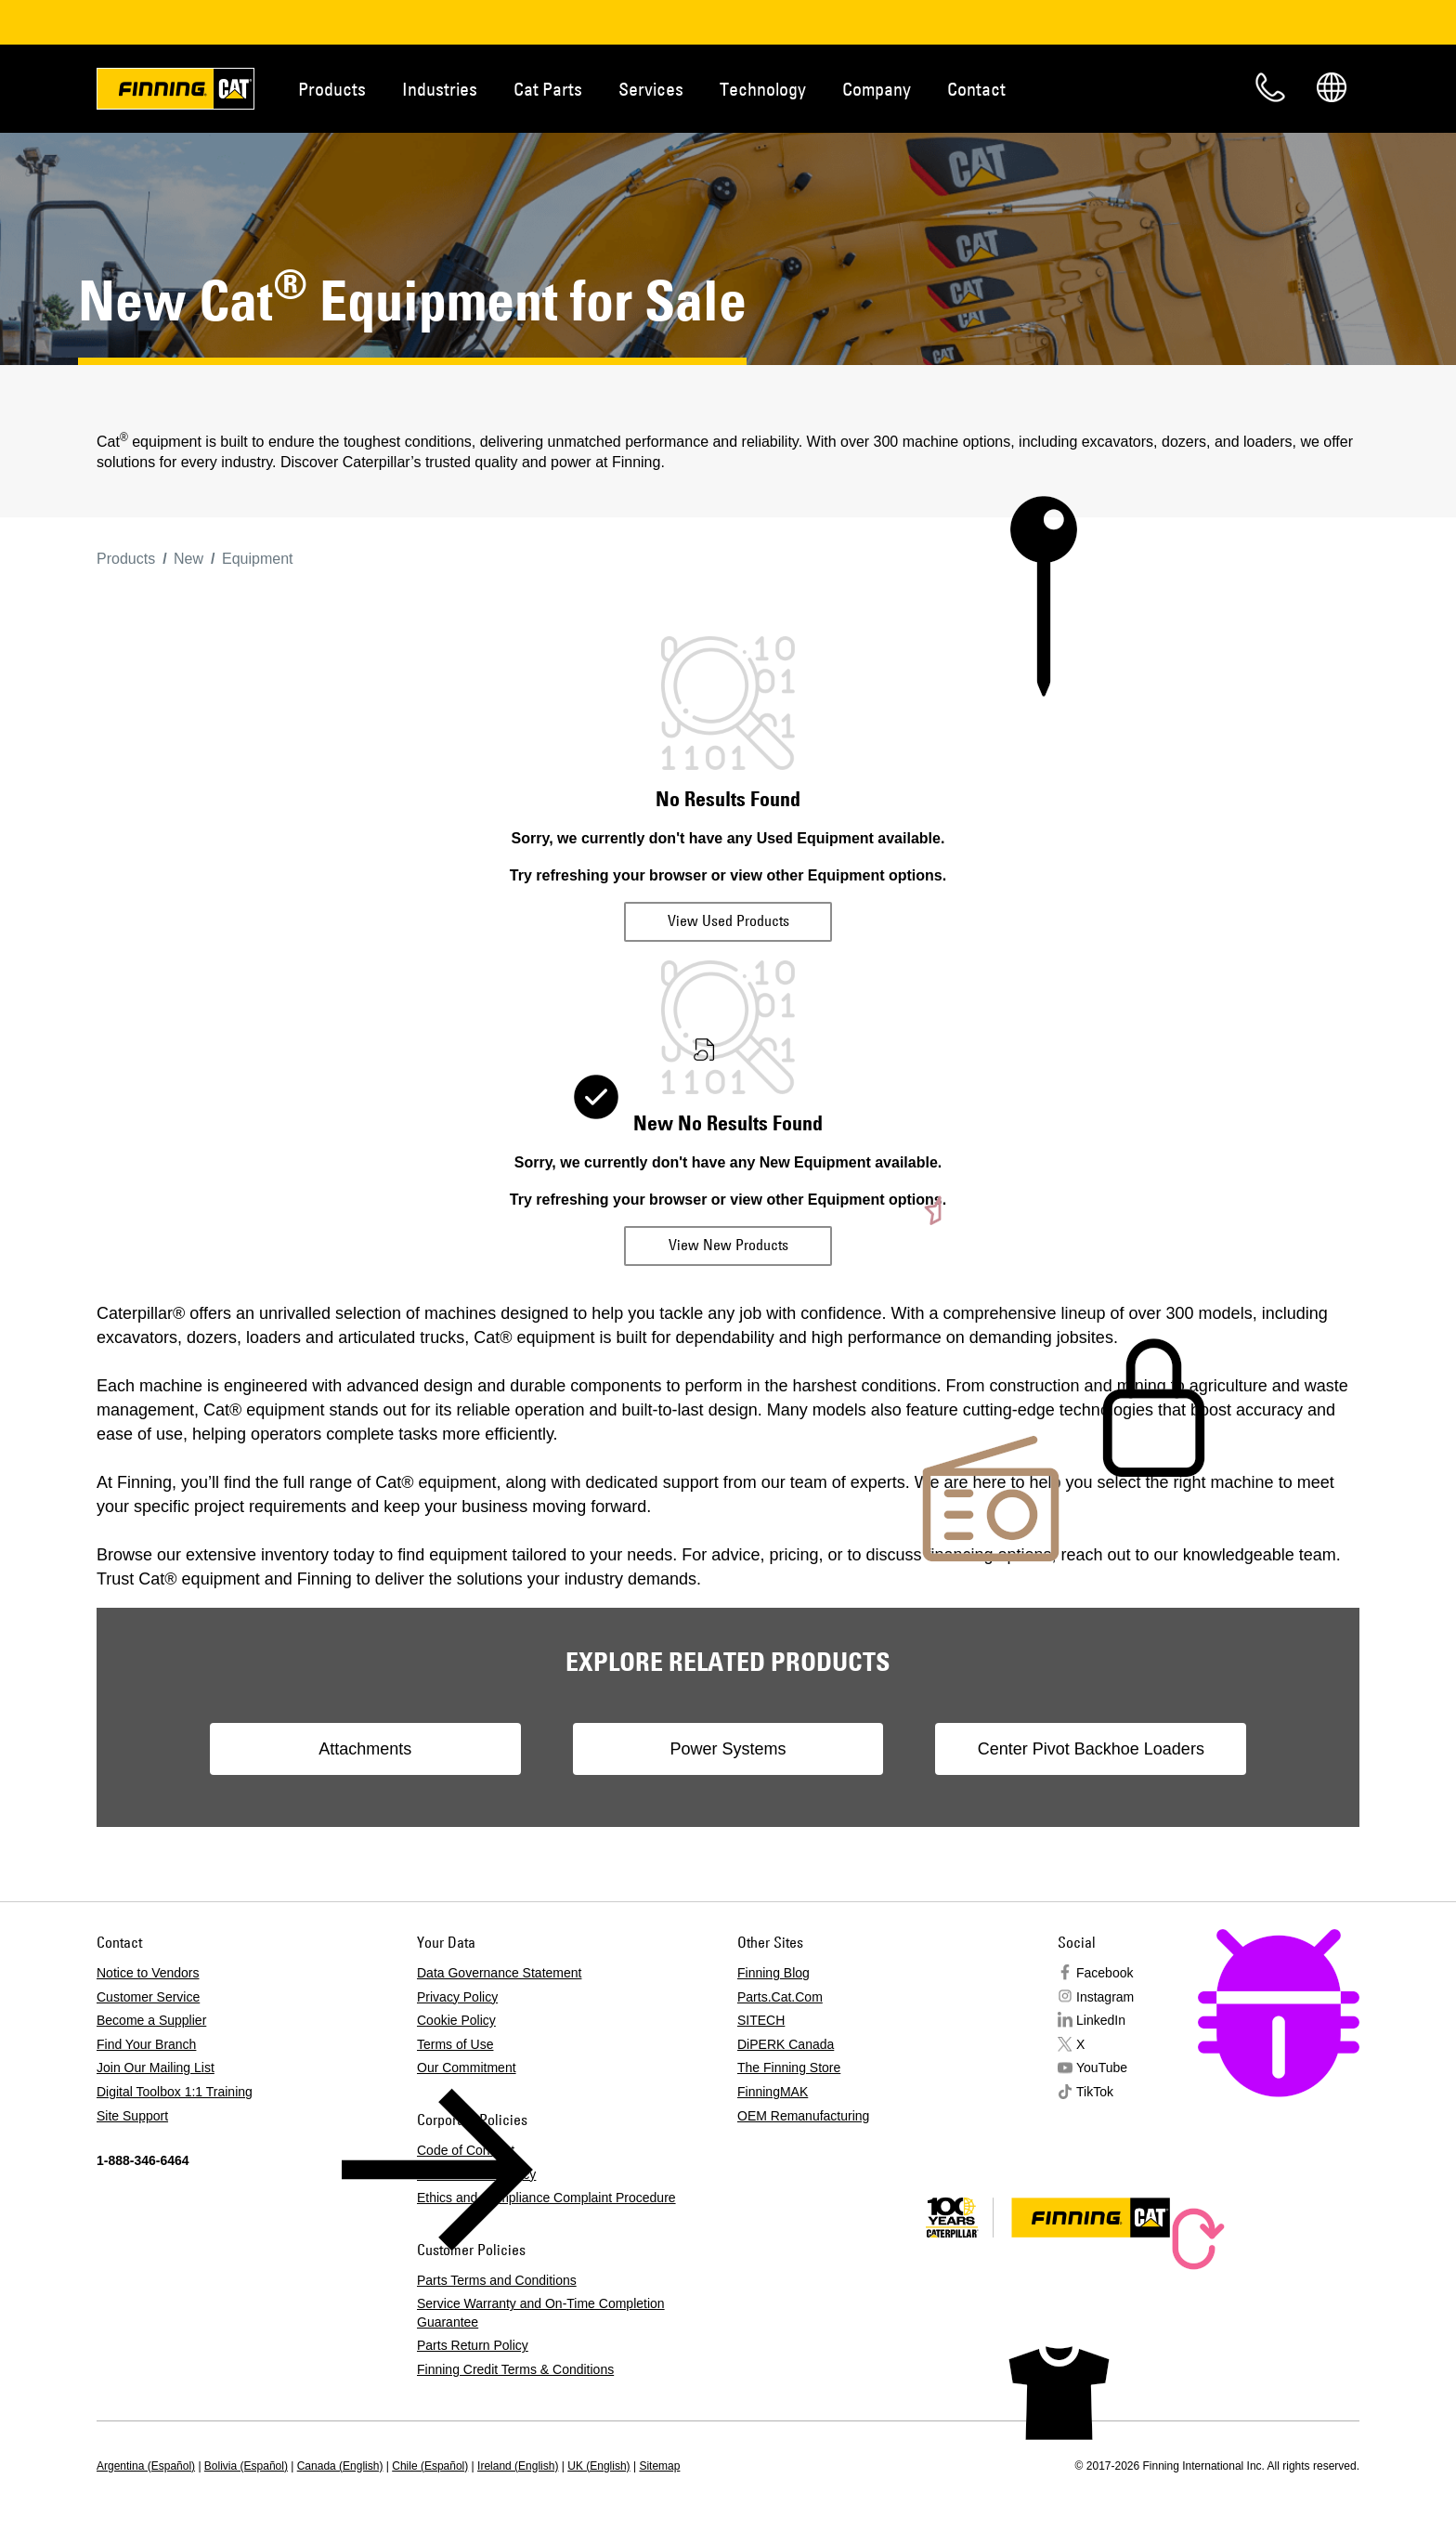 This screenshot has height=2544, width=1456. Describe the element at coordinates (1193, 2238) in the screenshot. I see `refresh or reload content` at that location.